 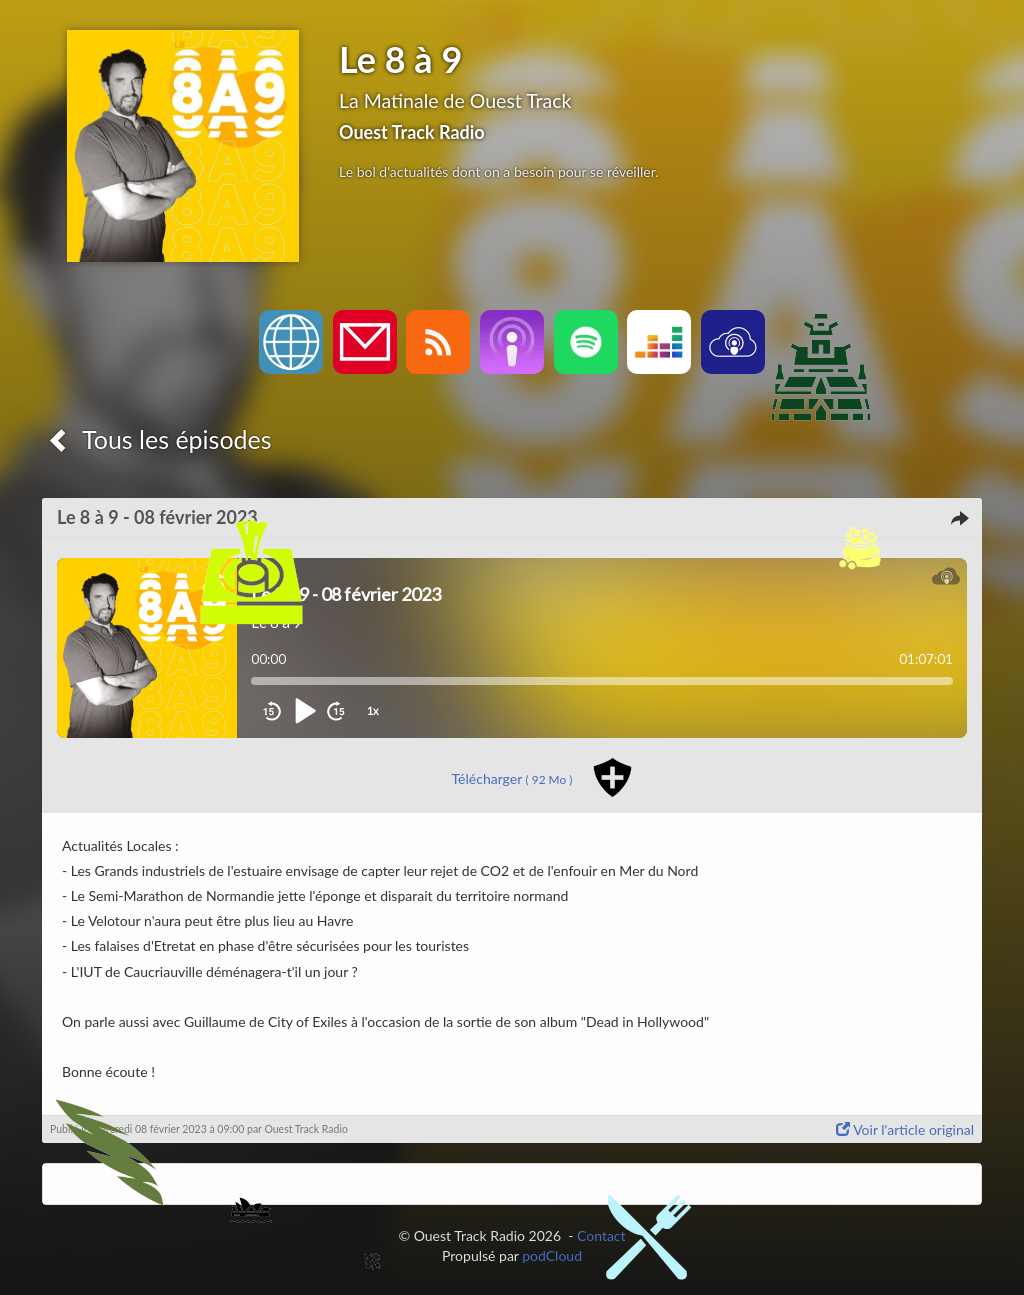 I want to click on view sydney opera house landmark information, so click(x=251, y=1207).